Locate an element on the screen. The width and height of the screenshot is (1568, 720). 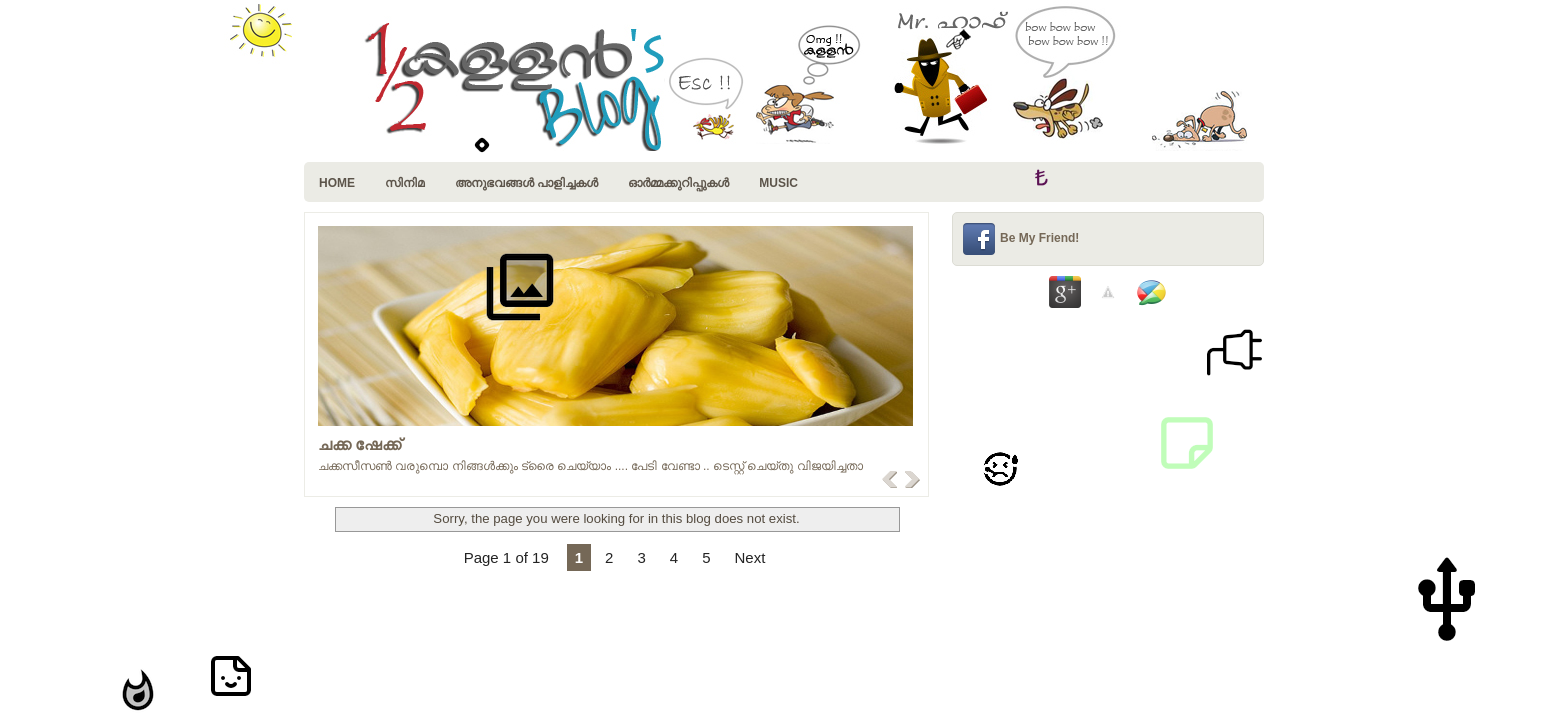
visit hashnode developer blog platform is located at coordinates (482, 145).